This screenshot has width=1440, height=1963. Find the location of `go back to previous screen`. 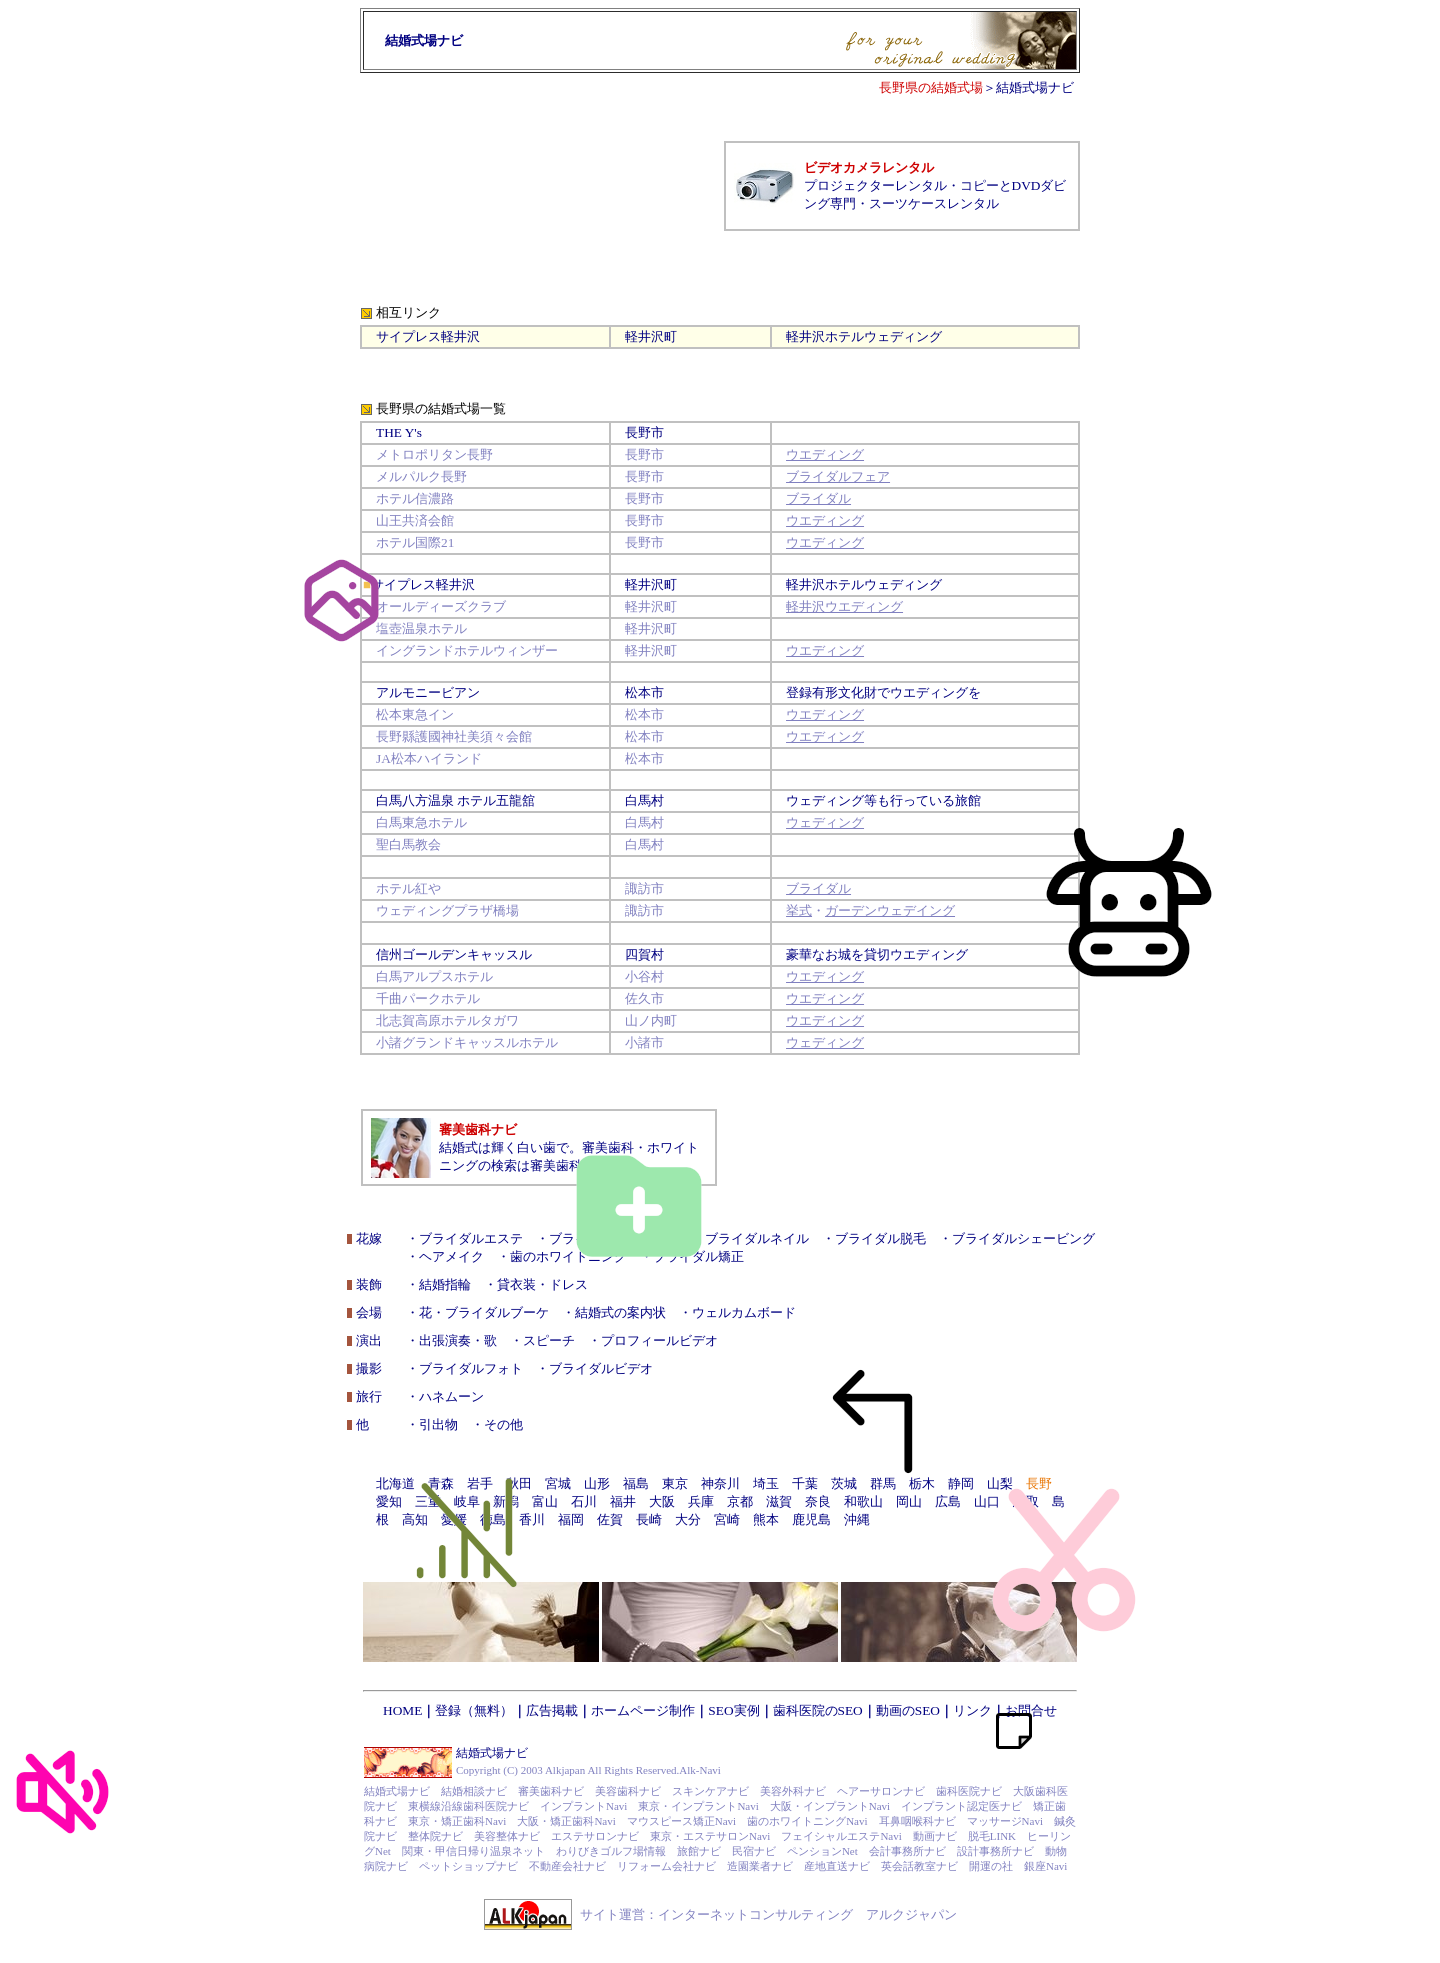

go back to previous screen is located at coordinates (876, 1421).